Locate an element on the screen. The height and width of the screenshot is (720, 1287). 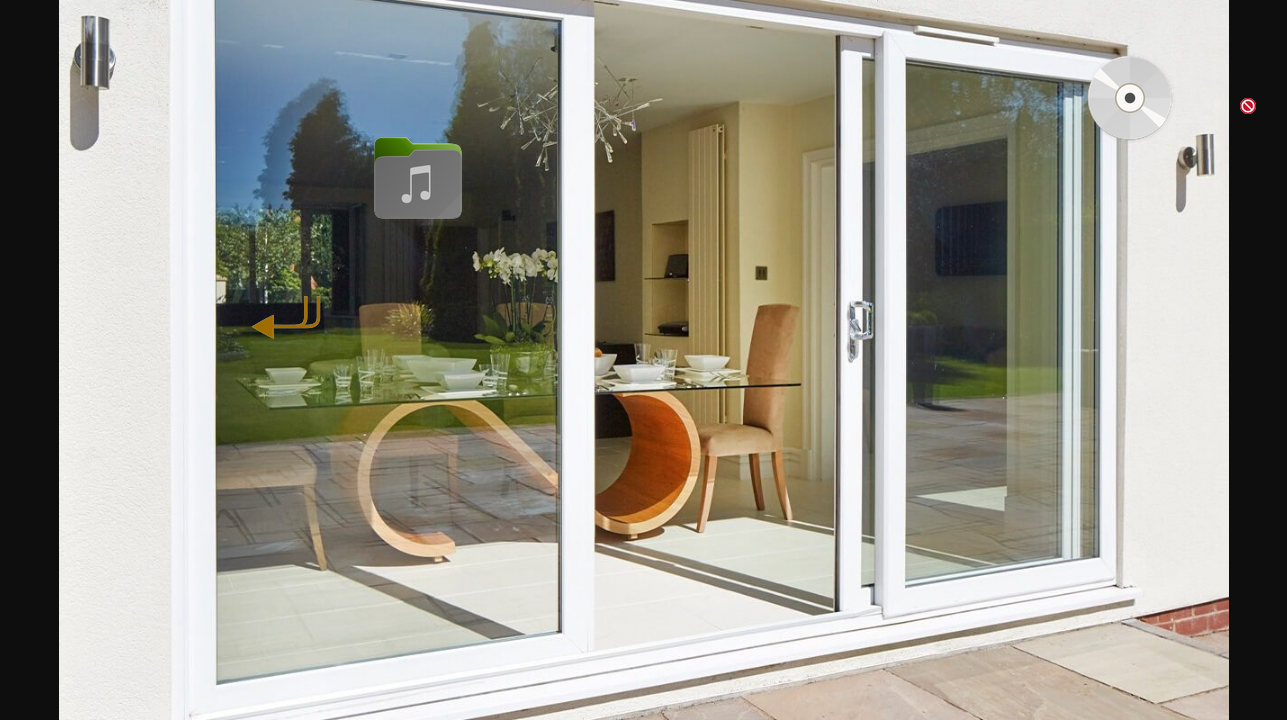
indicates a CD, DVD, or optical disc drive is located at coordinates (1130, 98).